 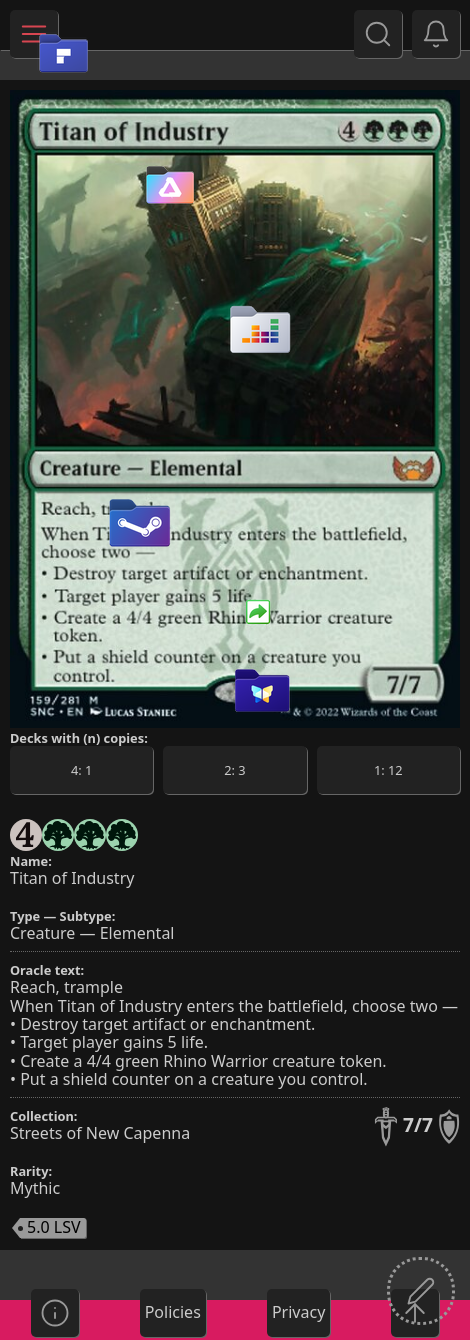 I want to click on open wondershare pdfelement documents folder, so click(x=63, y=54).